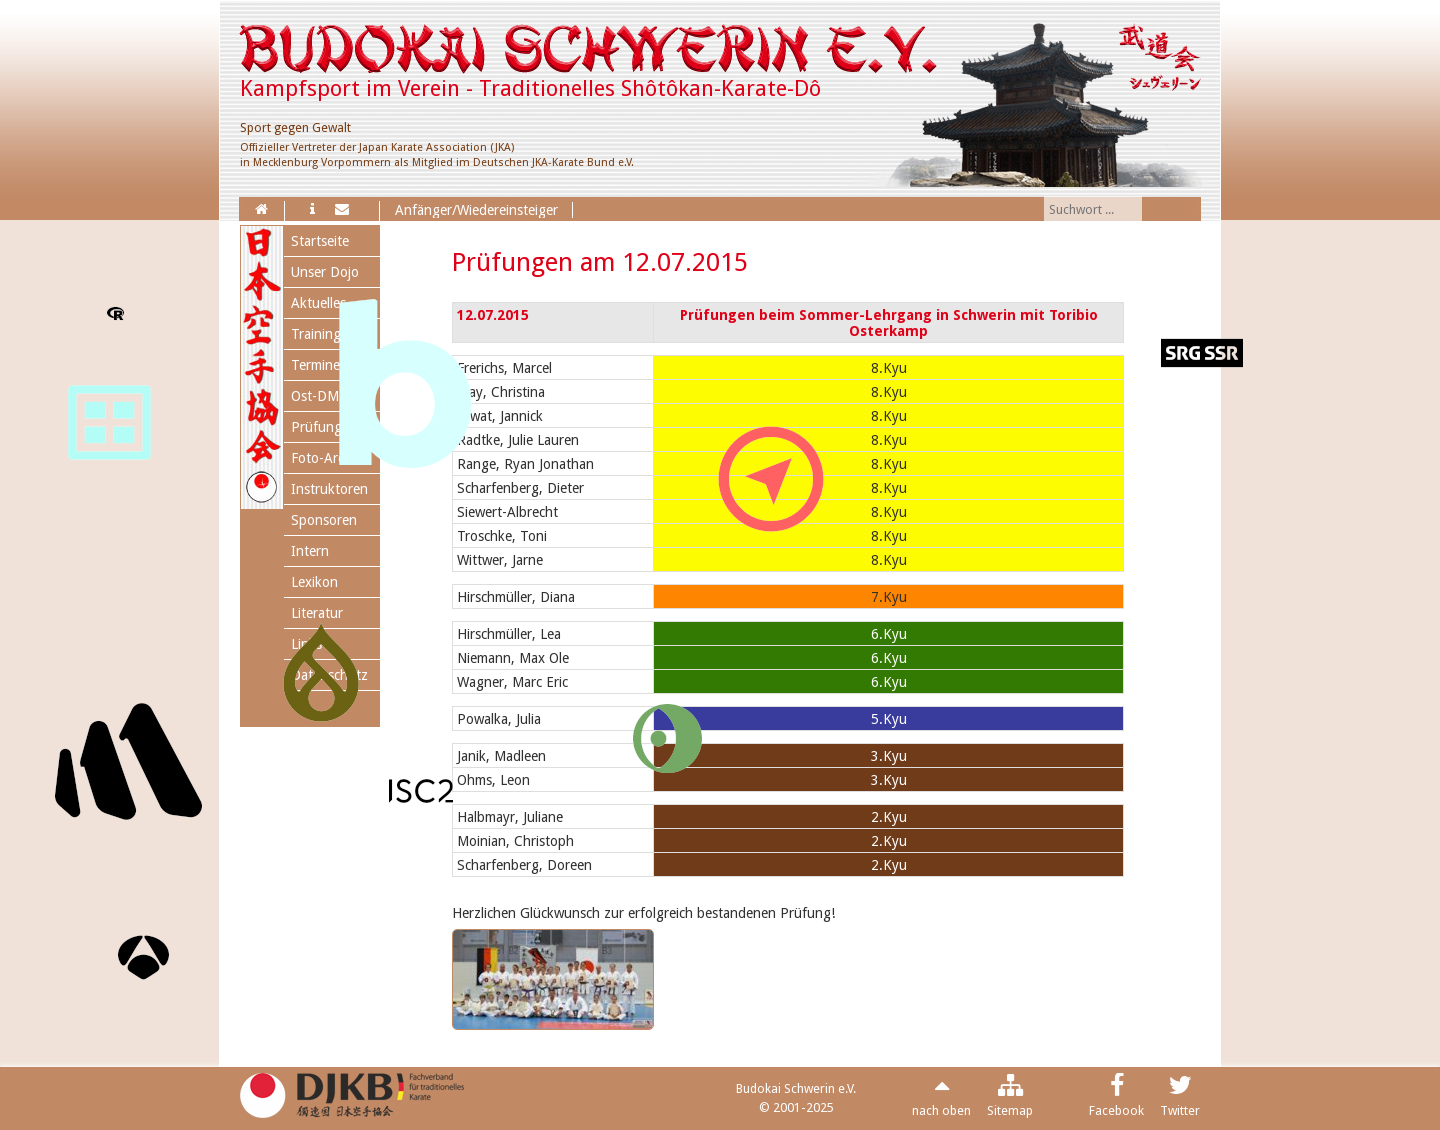 The height and width of the screenshot is (1130, 1440). I want to click on SRG SSR Swiss broadcasting company logo, so click(1202, 353).